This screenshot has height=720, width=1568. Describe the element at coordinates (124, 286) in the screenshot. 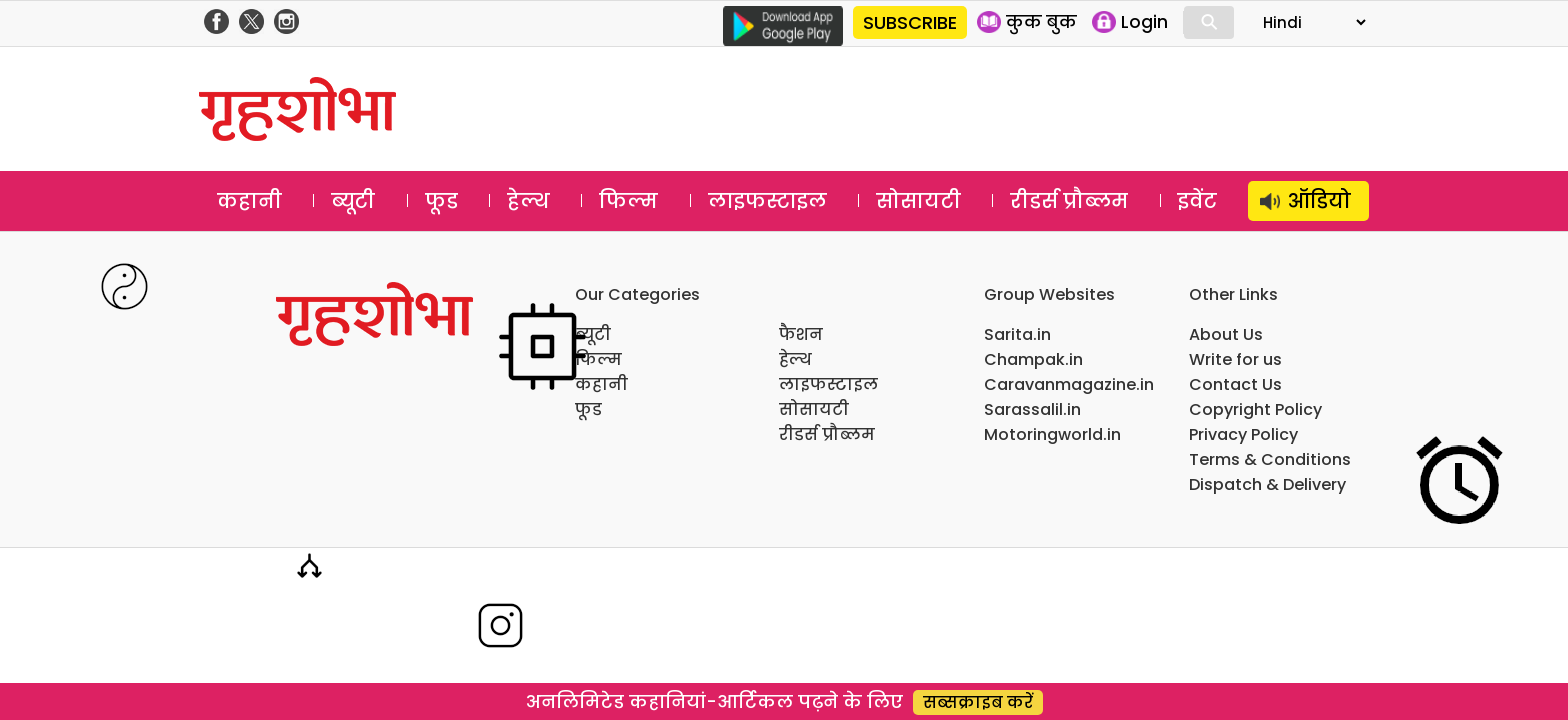

I see `toggle balance or harmony mode` at that location.